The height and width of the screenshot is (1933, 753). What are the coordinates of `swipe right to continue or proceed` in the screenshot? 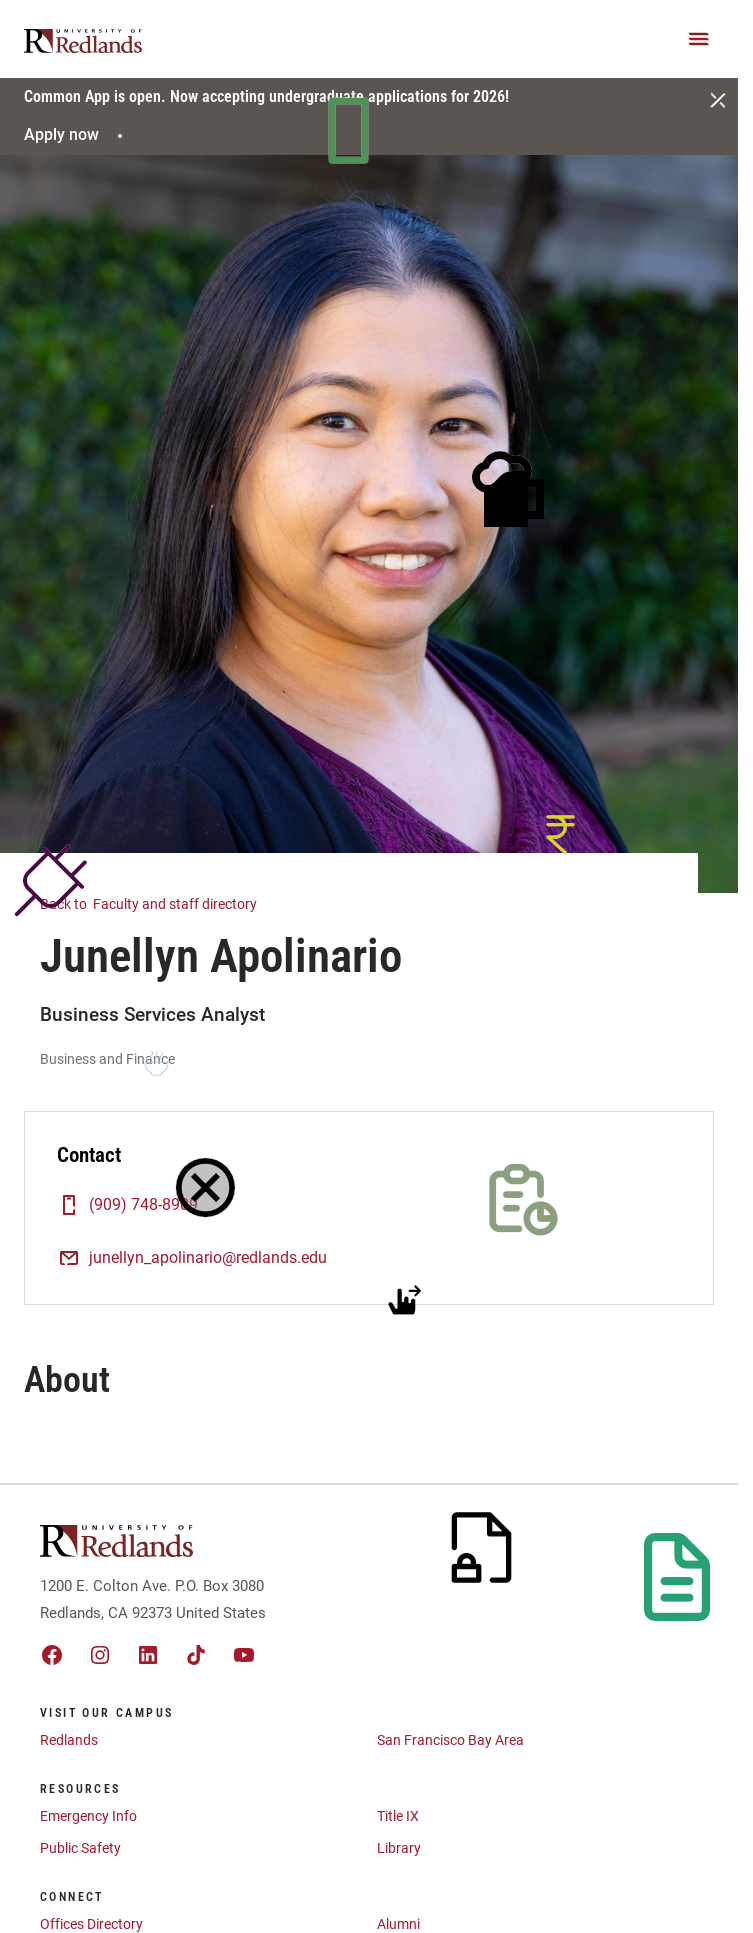 It's located at (403, 1301).